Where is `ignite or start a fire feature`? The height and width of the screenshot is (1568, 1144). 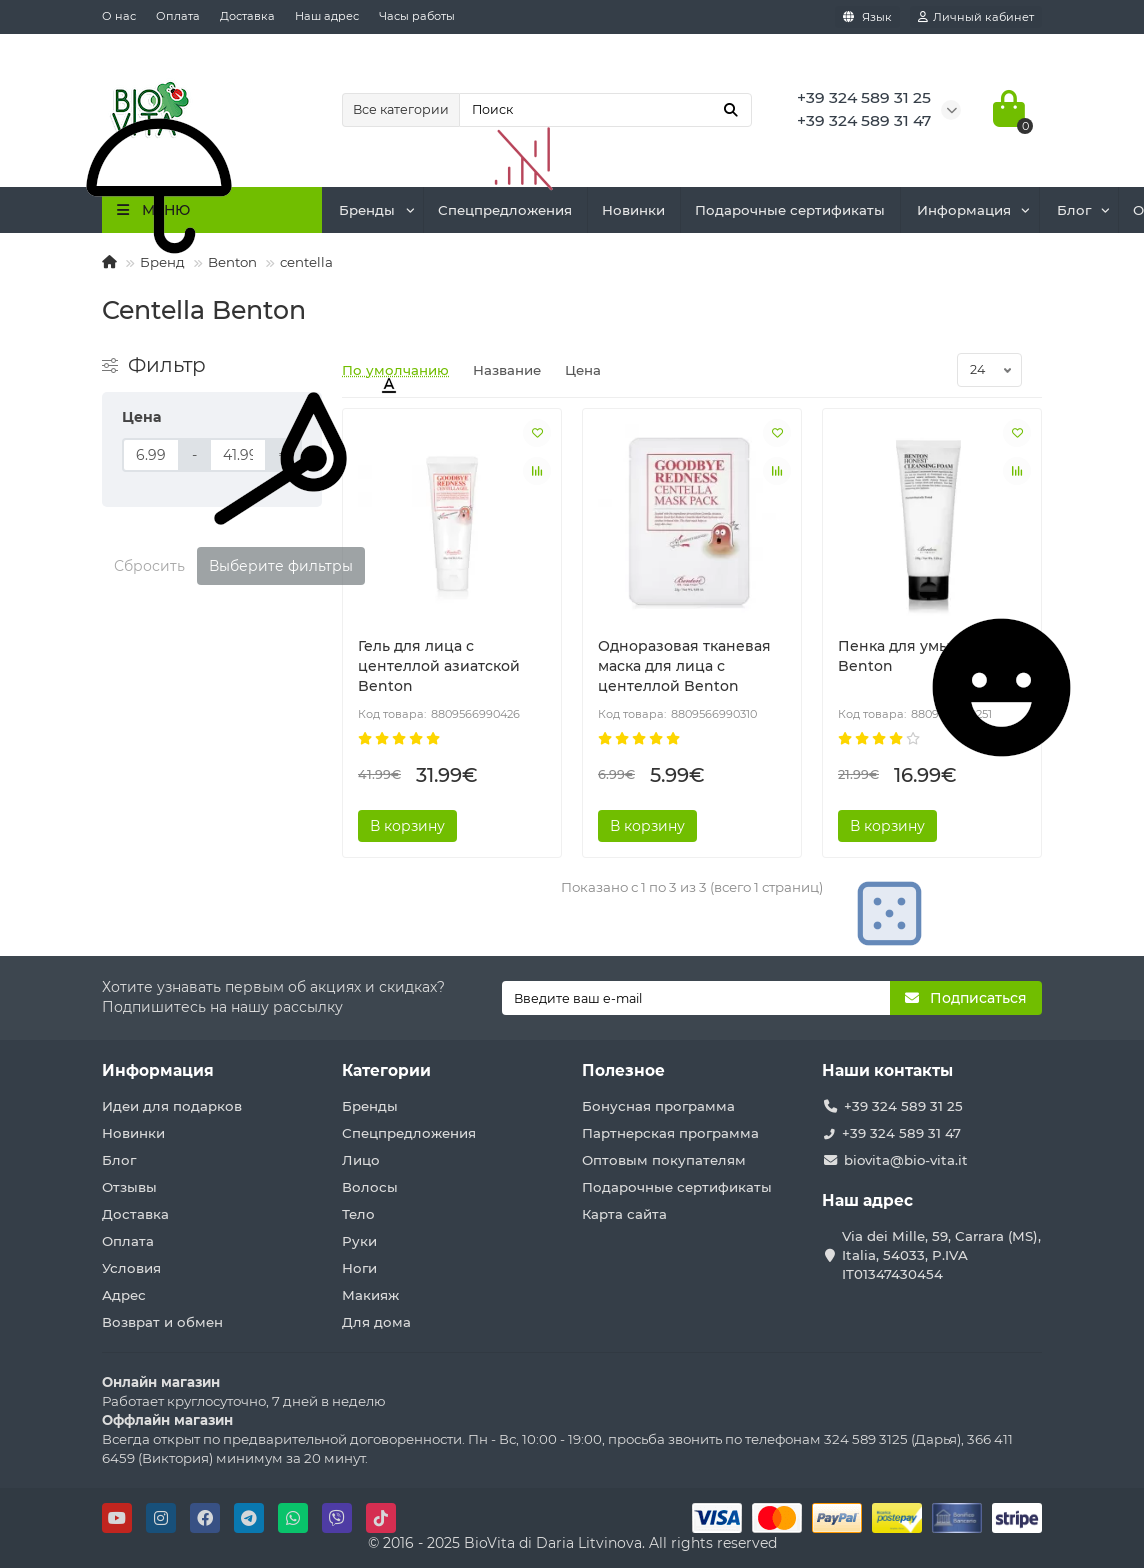 ignite or start a fire feature is located at coordinates (280, 458).